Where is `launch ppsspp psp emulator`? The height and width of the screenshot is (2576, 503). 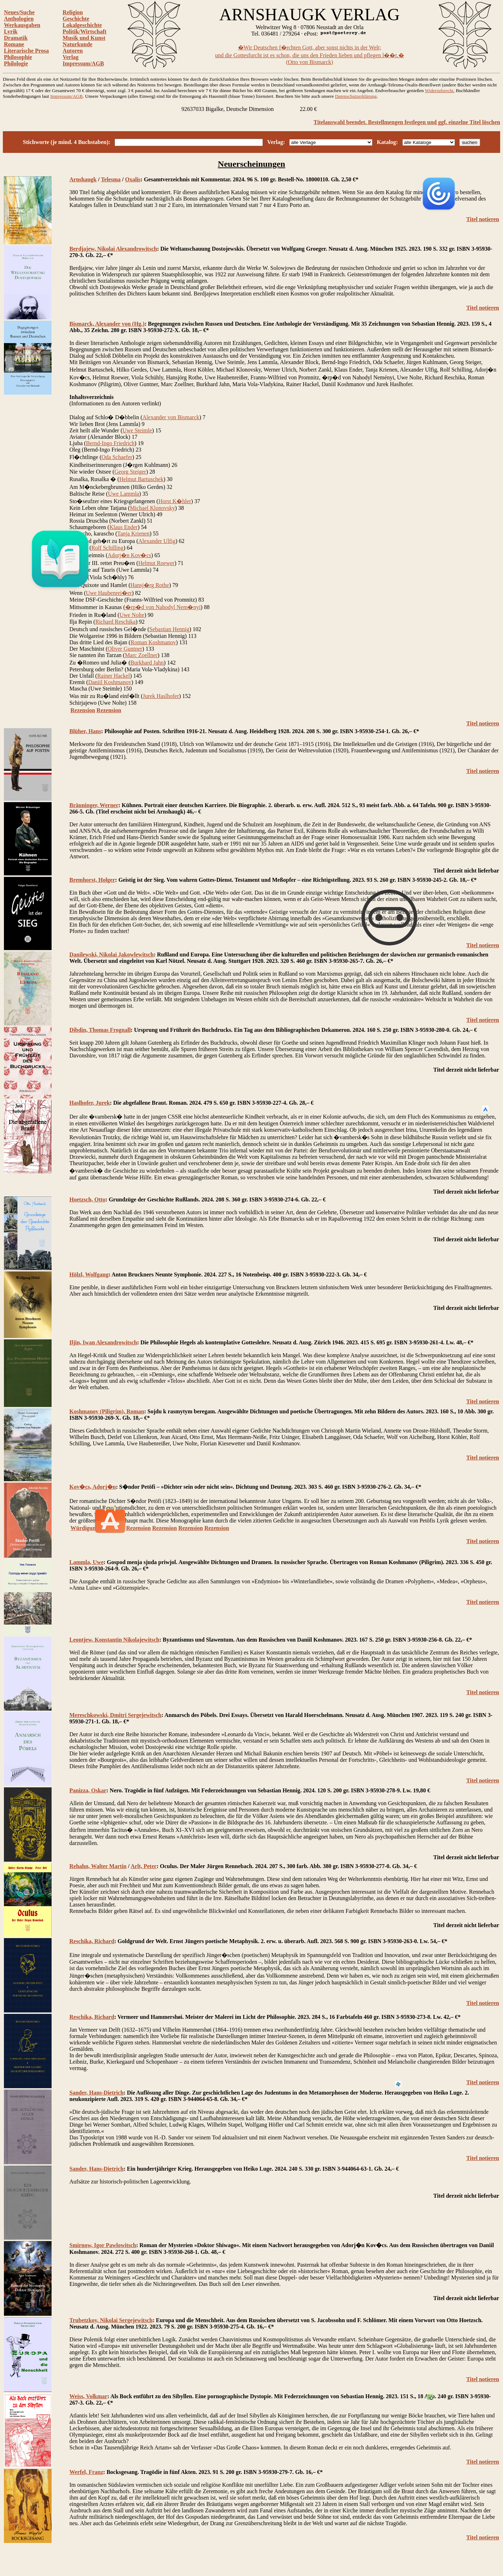
launch ppsspp psp emulator is located at coordinates (398, 2084).